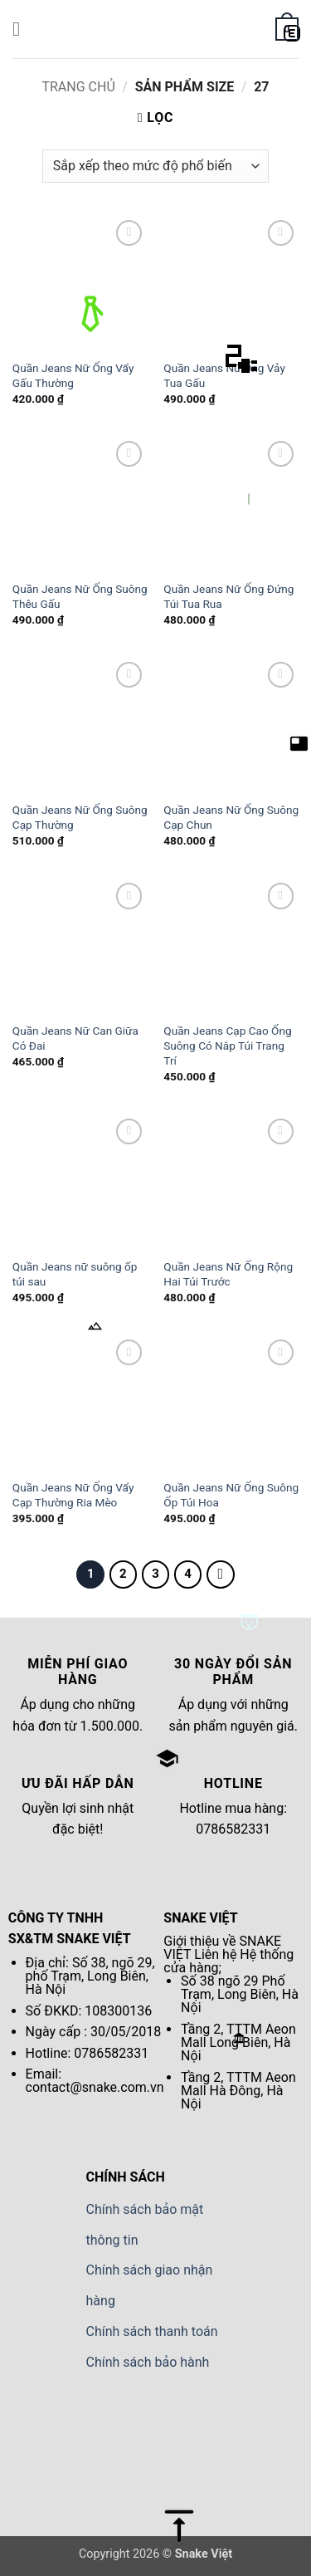  Describe the element at coordinates (179, 2526) in the screenshot. I see `align content to the top` at that location.